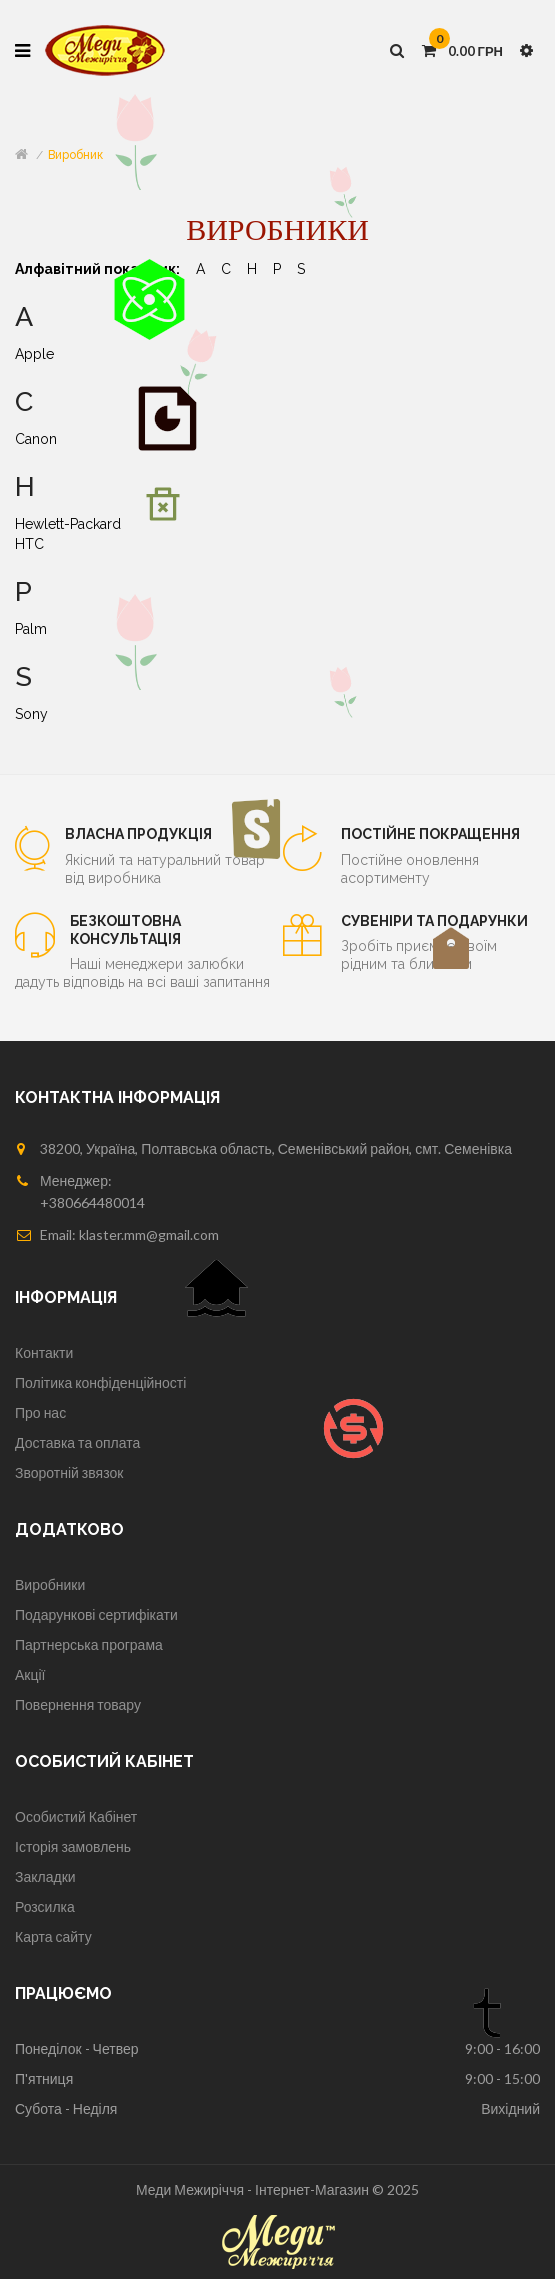 The height and width of the screenshot is (2279, 555). Describe the element at coordinates (486, 2013) in the screenshot. I see `open tumblr app` at that location.